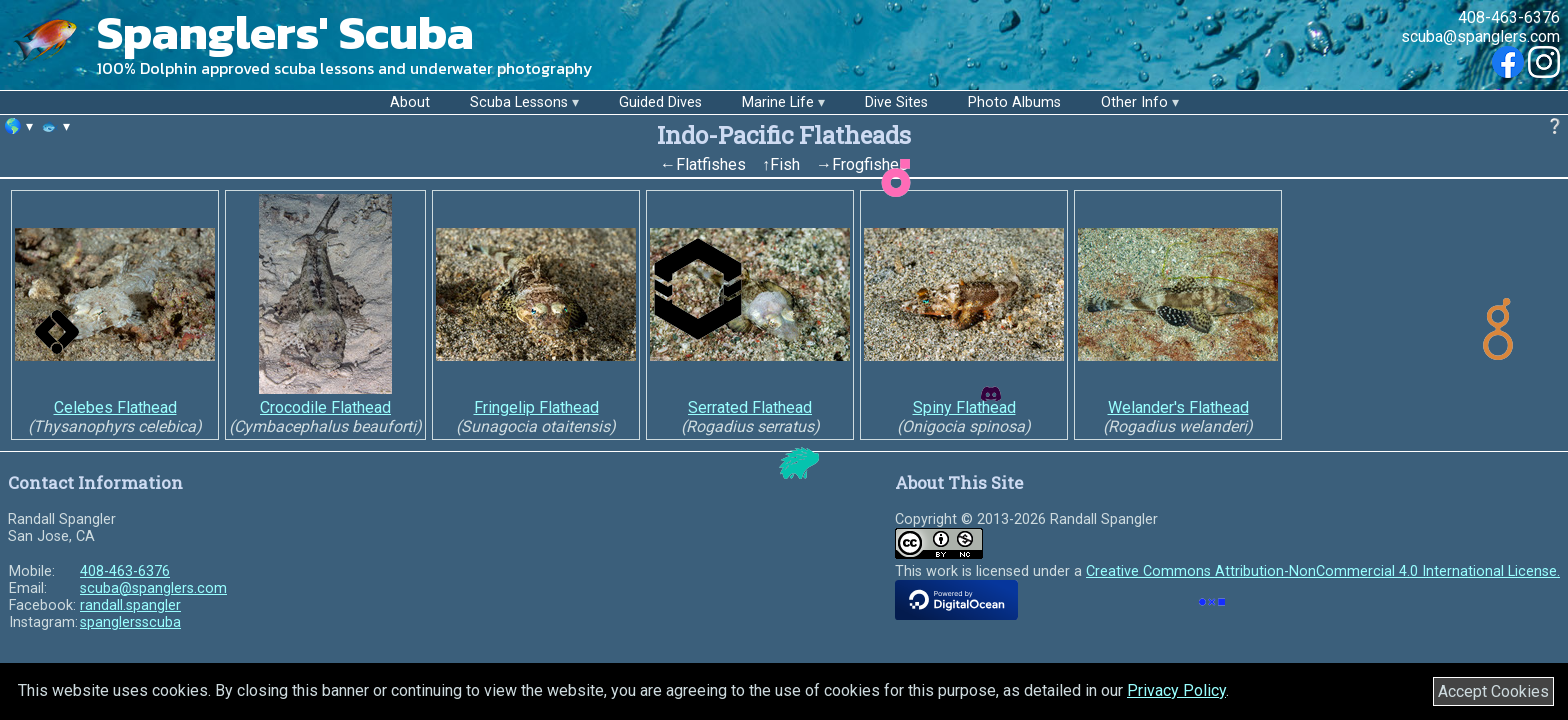  I want to click on percy visual testing platform logo, so click(799, 463).